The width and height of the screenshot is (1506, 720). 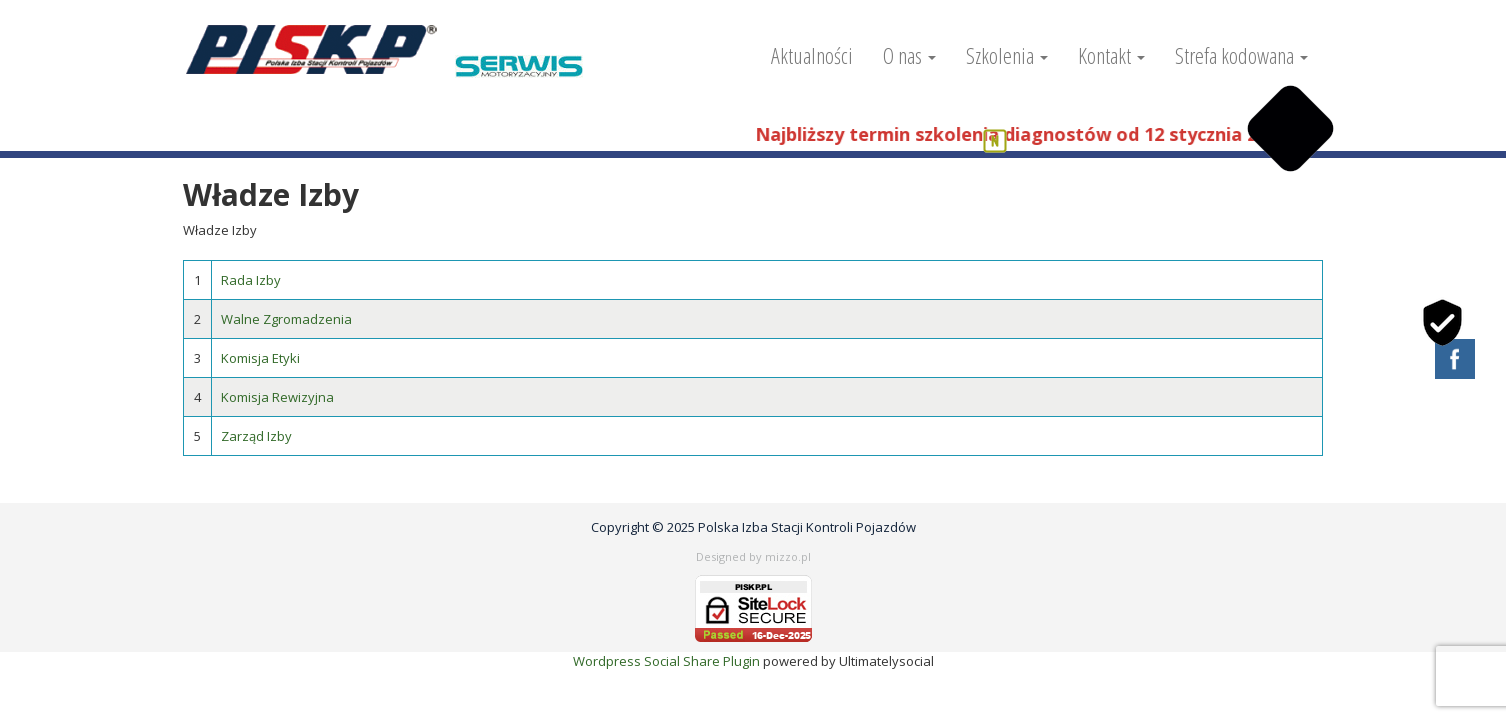 I want to click on indicates a diamond or rotated square marker, so click(x=1290, y=128).